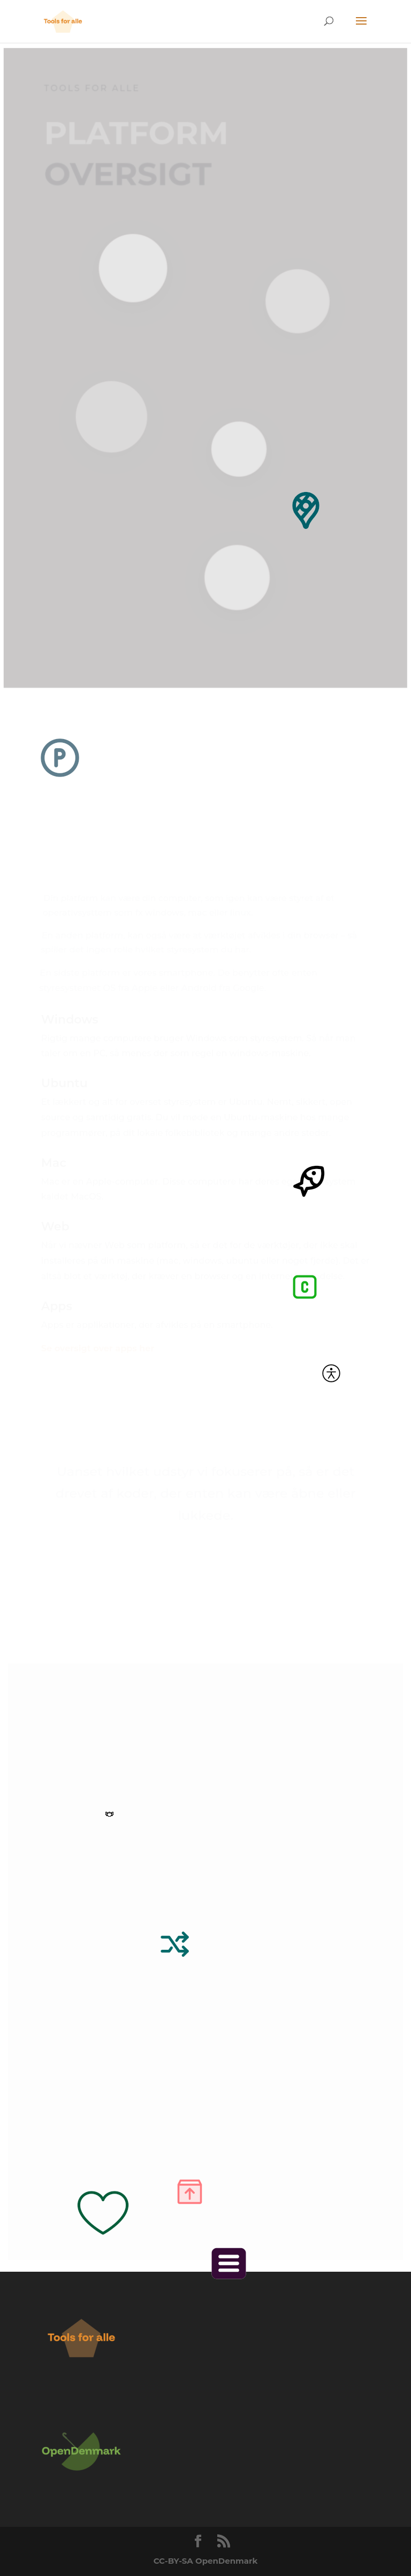  Describe the element at coordinates (306, 510) in the screenshot. I see `open google maps` at that location.